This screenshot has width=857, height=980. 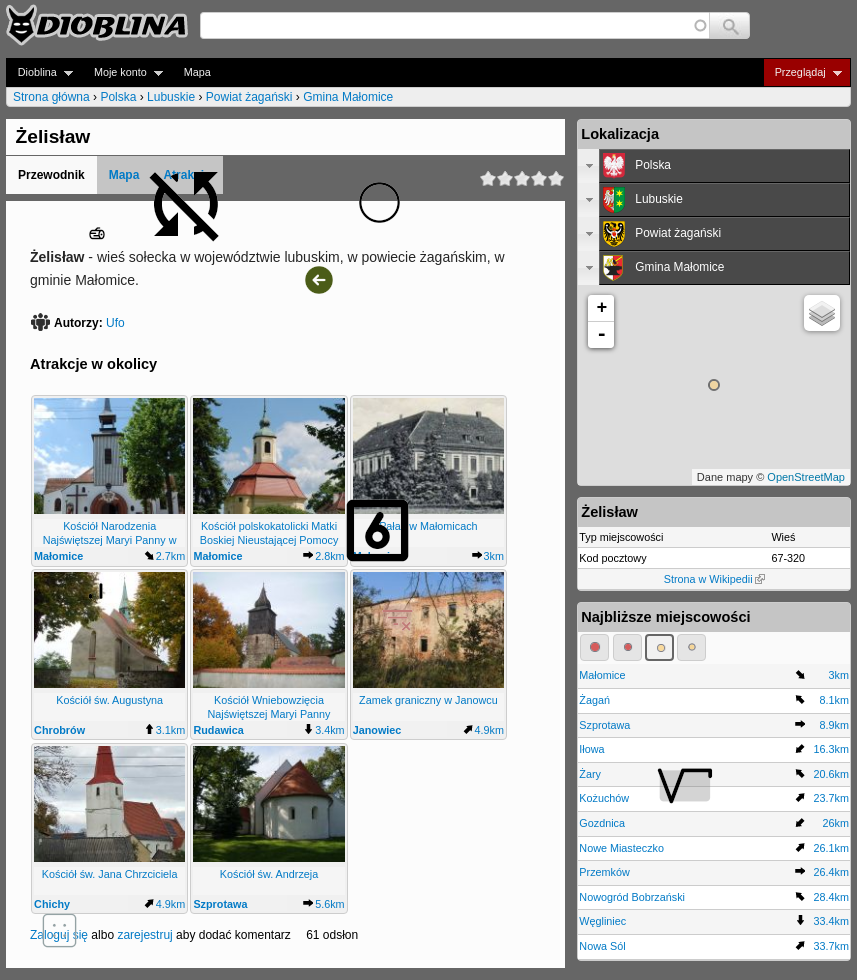 What do you see at coordinates (683, 782) in the screenshot?
I see `calculate square root` at bounding box center [683, 782].